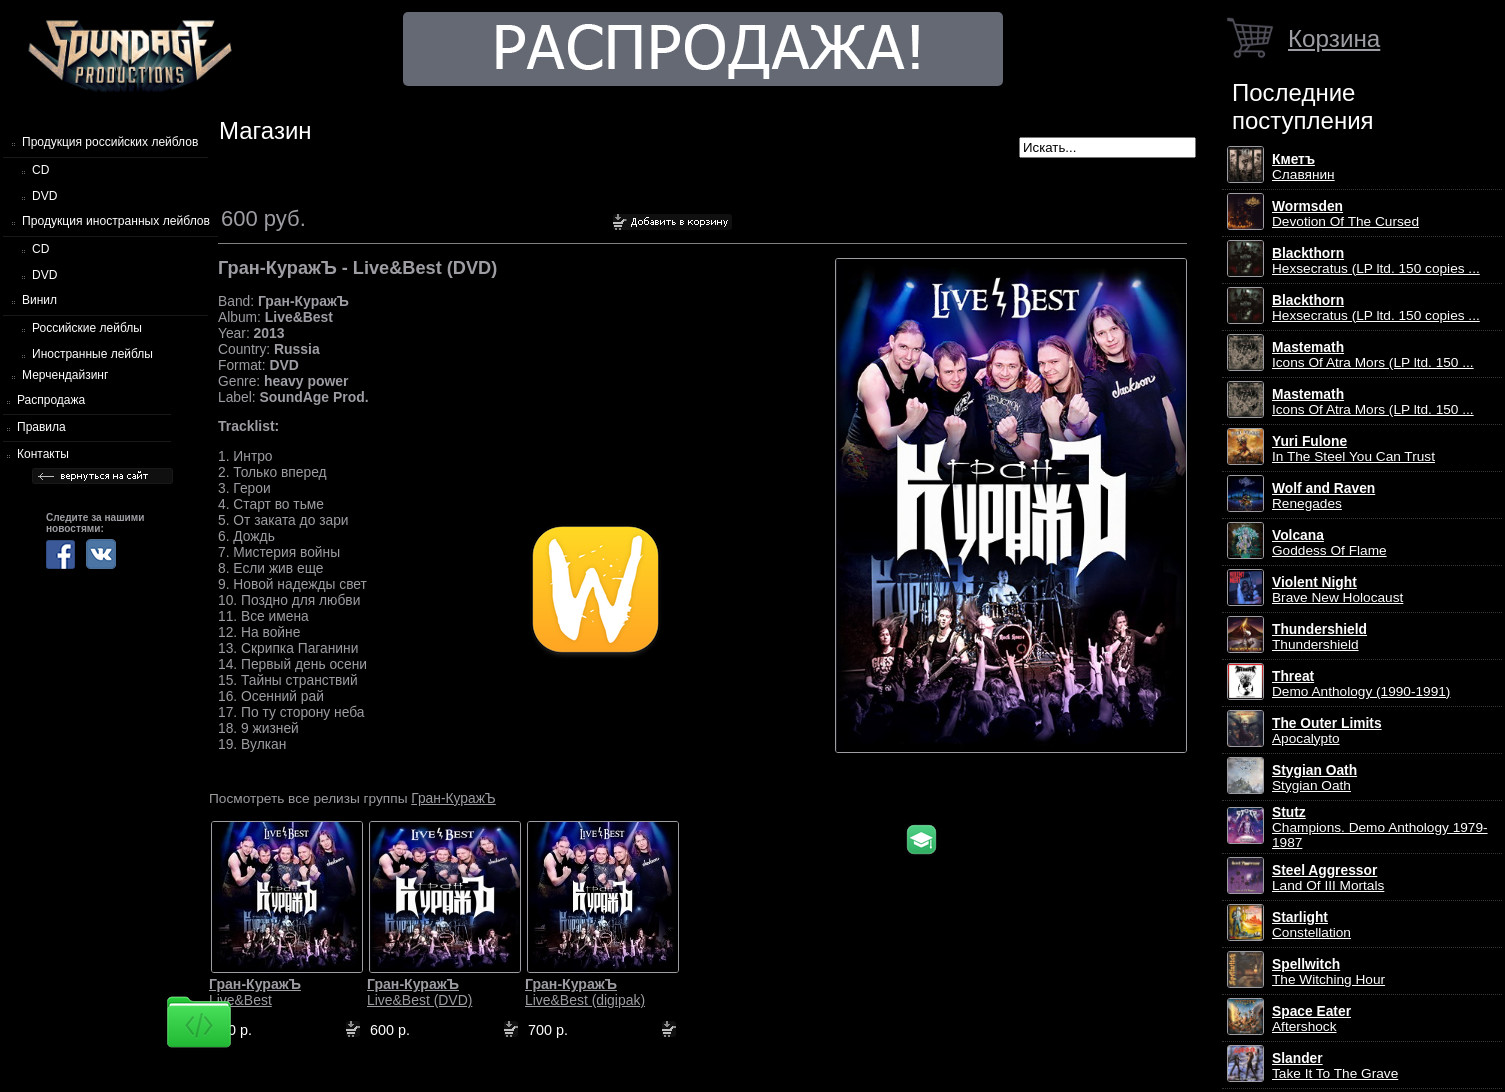 The width and height of the screenshot is (1505, 1092). Describe the element at coordinates (199, 1022) in the screenshot. I see `open your code projects folder` at that location.